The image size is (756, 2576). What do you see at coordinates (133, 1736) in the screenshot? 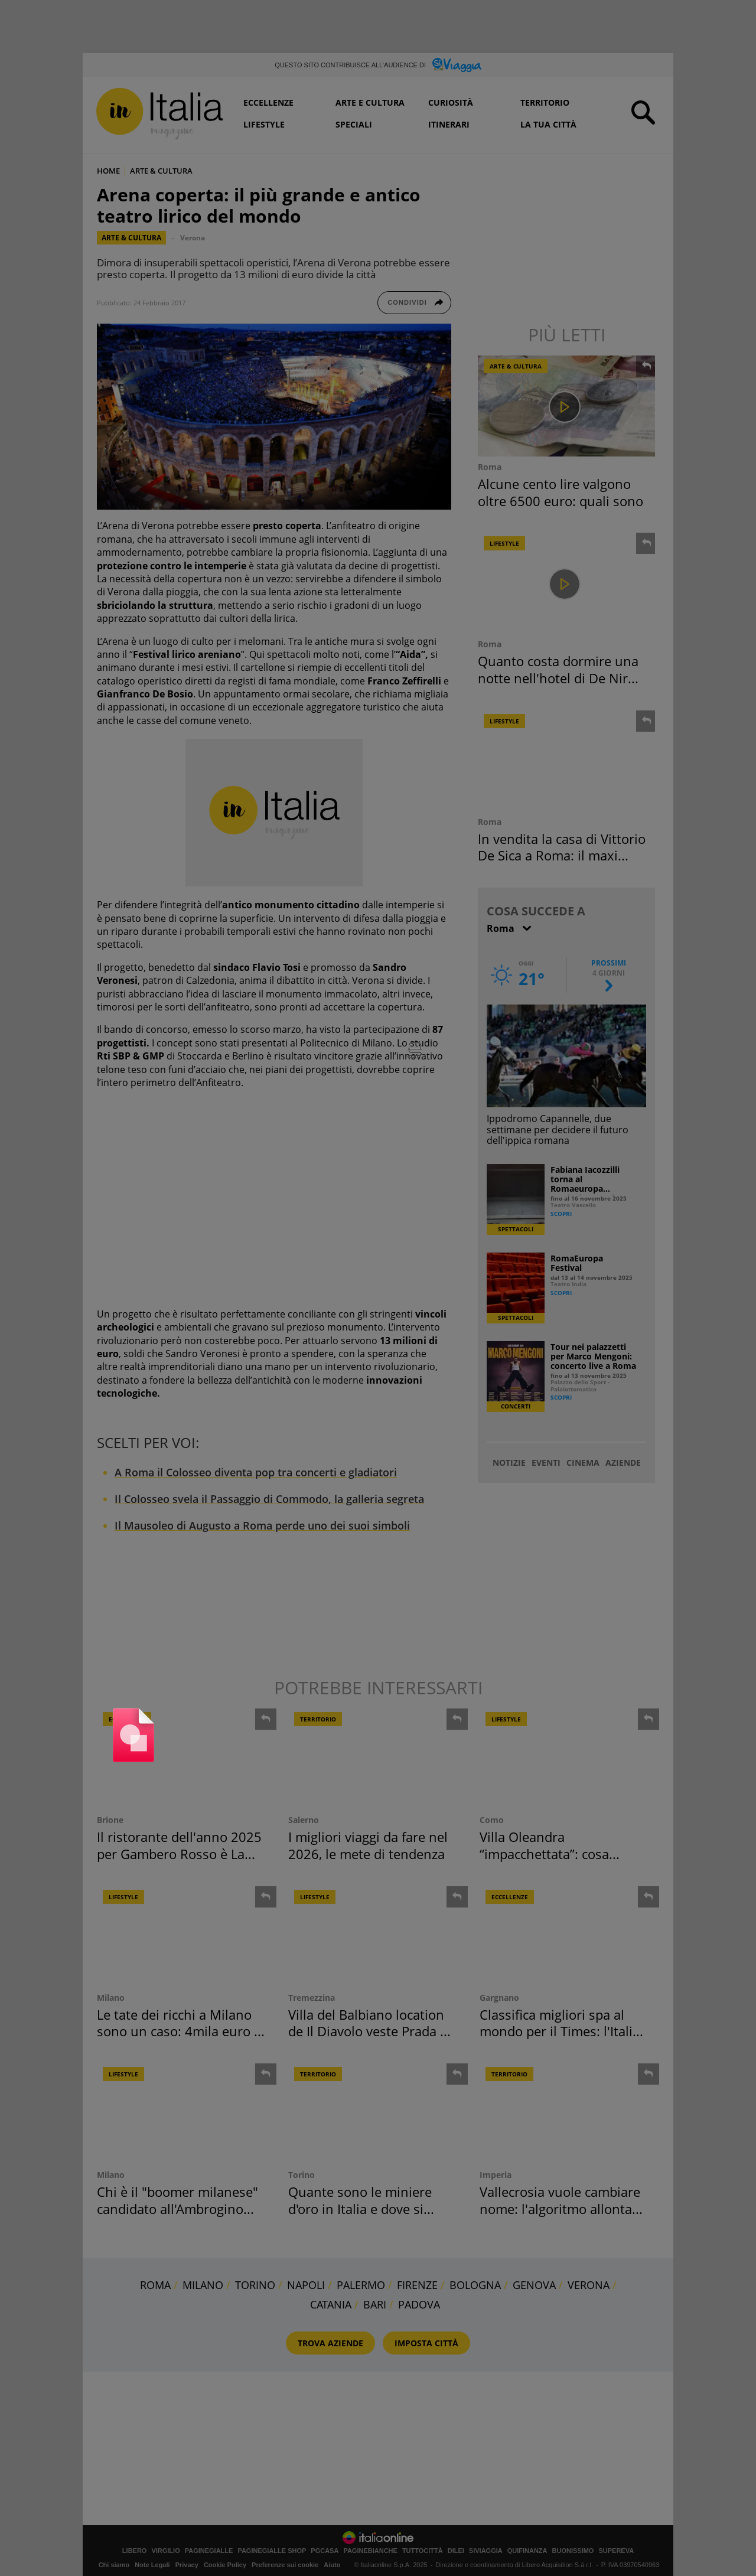
I see `a google drawings file` at bounding box center [133, 1736].